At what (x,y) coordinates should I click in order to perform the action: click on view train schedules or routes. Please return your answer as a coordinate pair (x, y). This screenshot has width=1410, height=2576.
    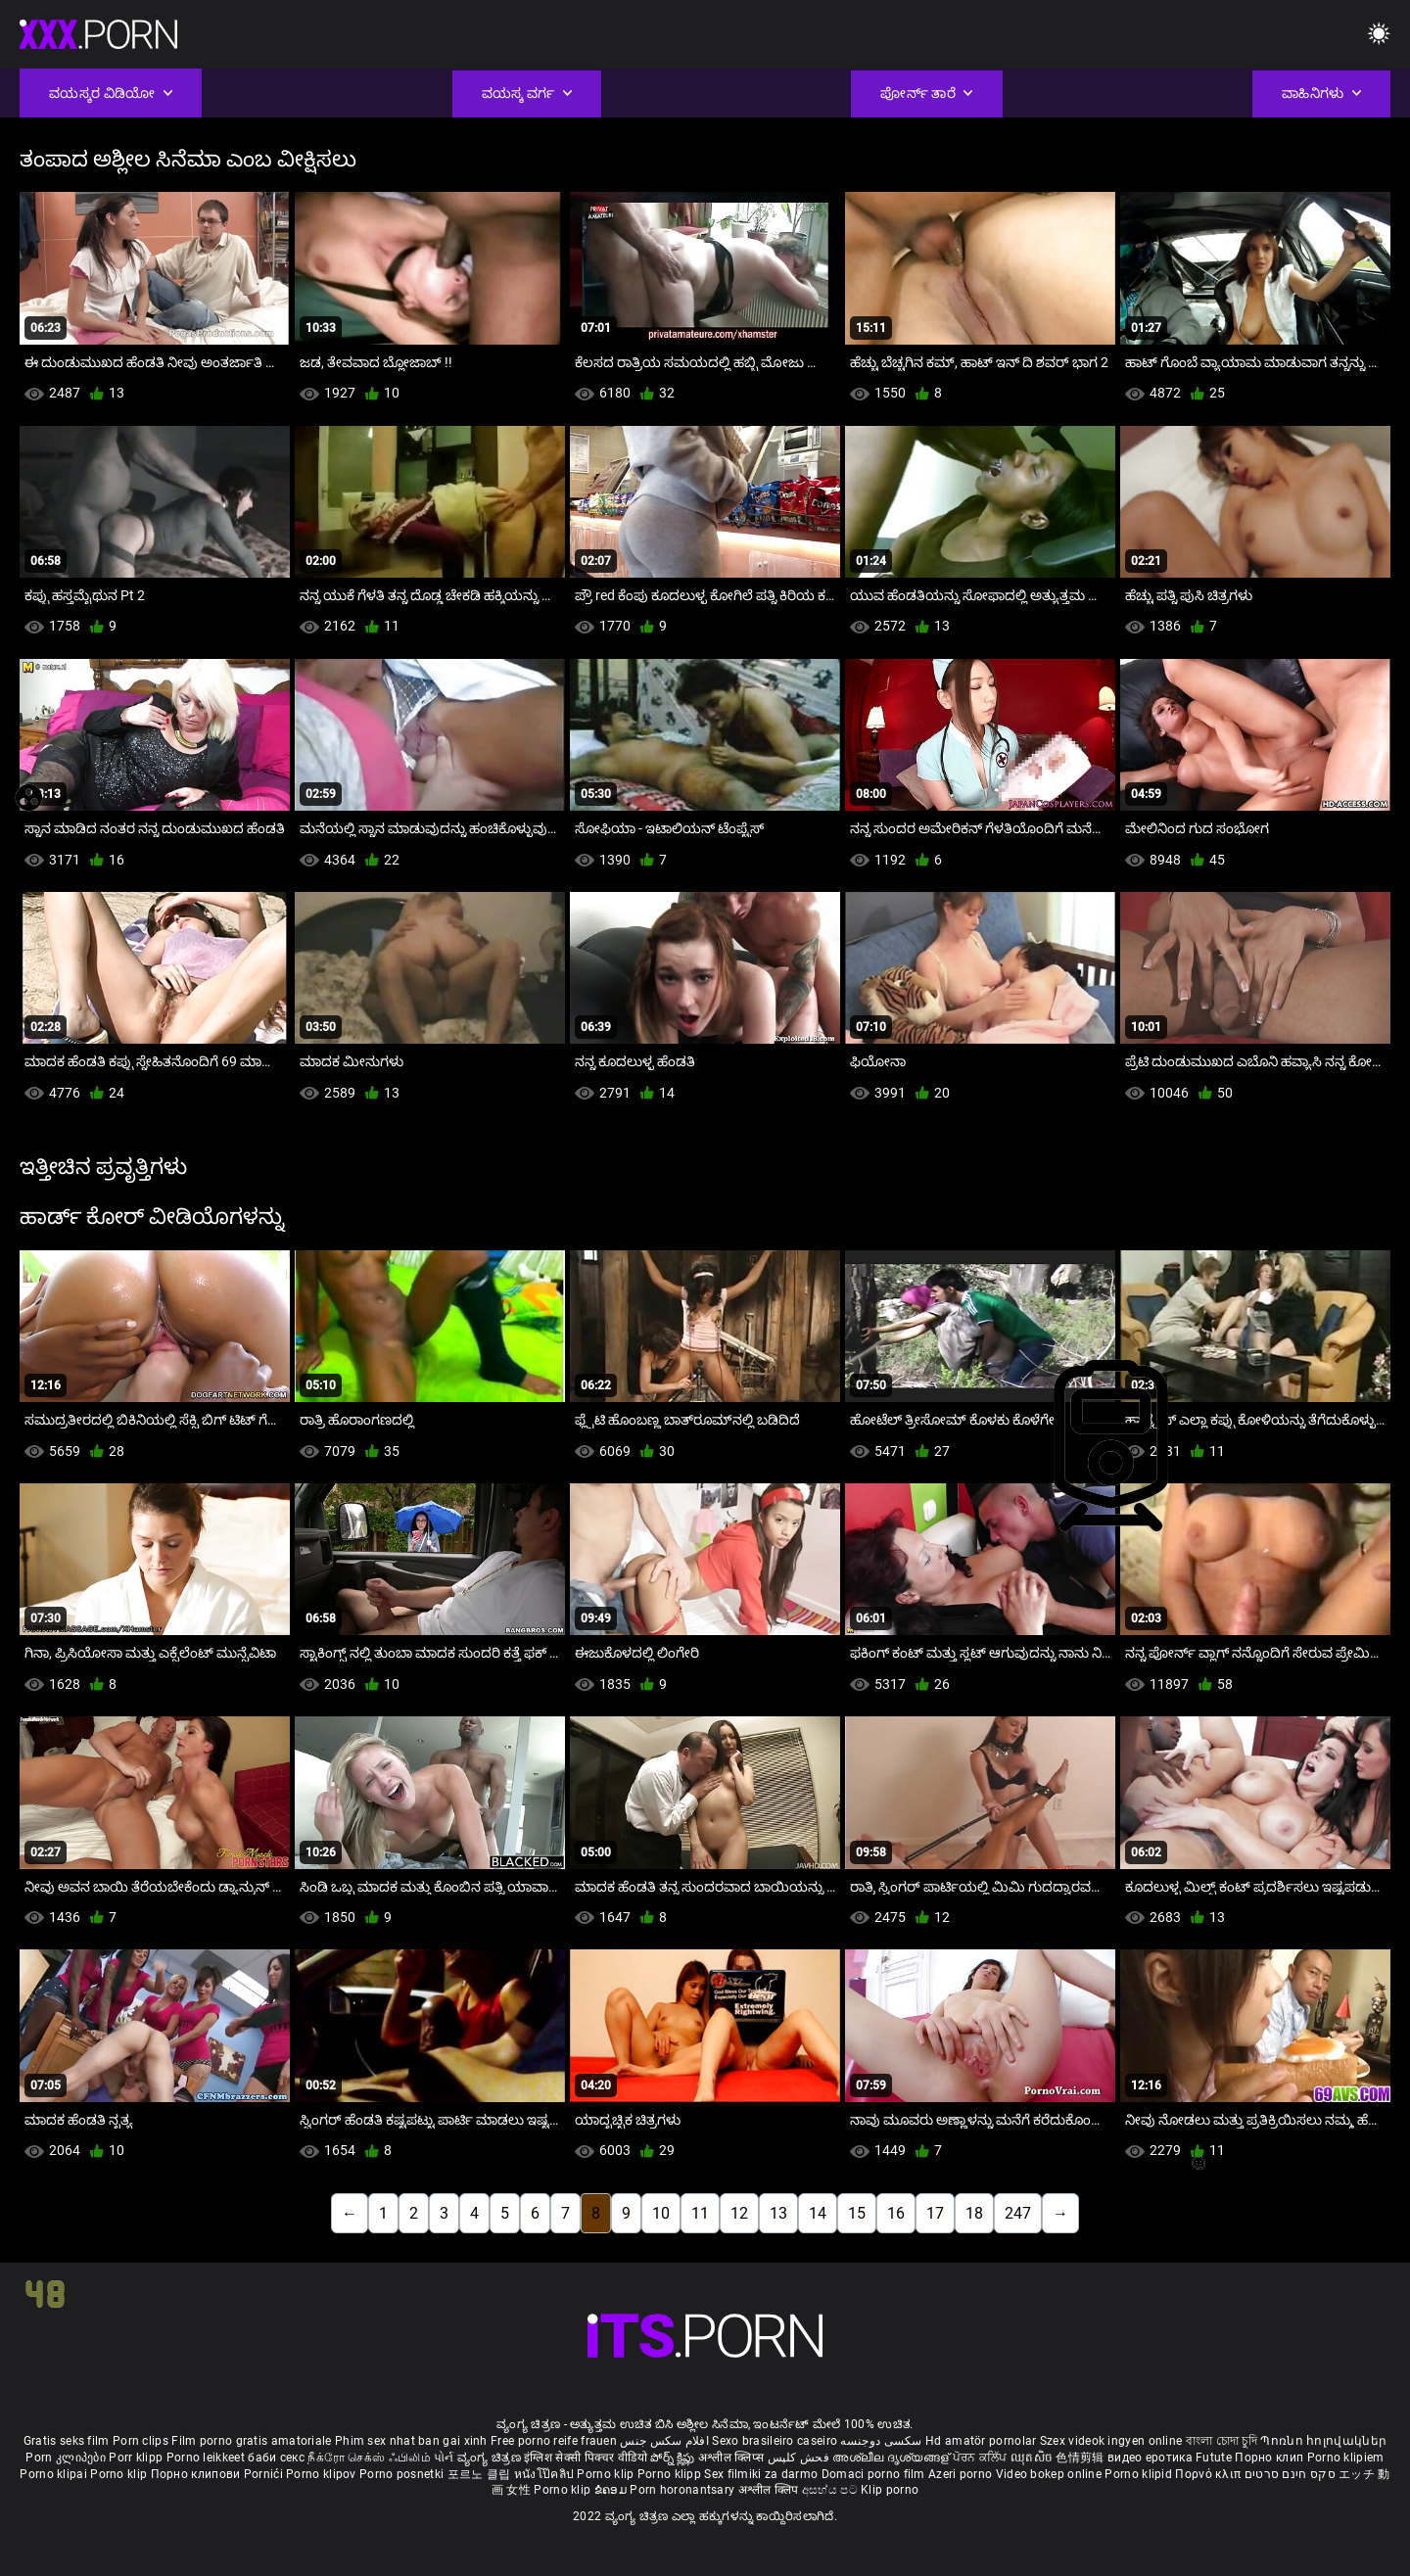
    Looking at the image, I should click on (1110, 1445).